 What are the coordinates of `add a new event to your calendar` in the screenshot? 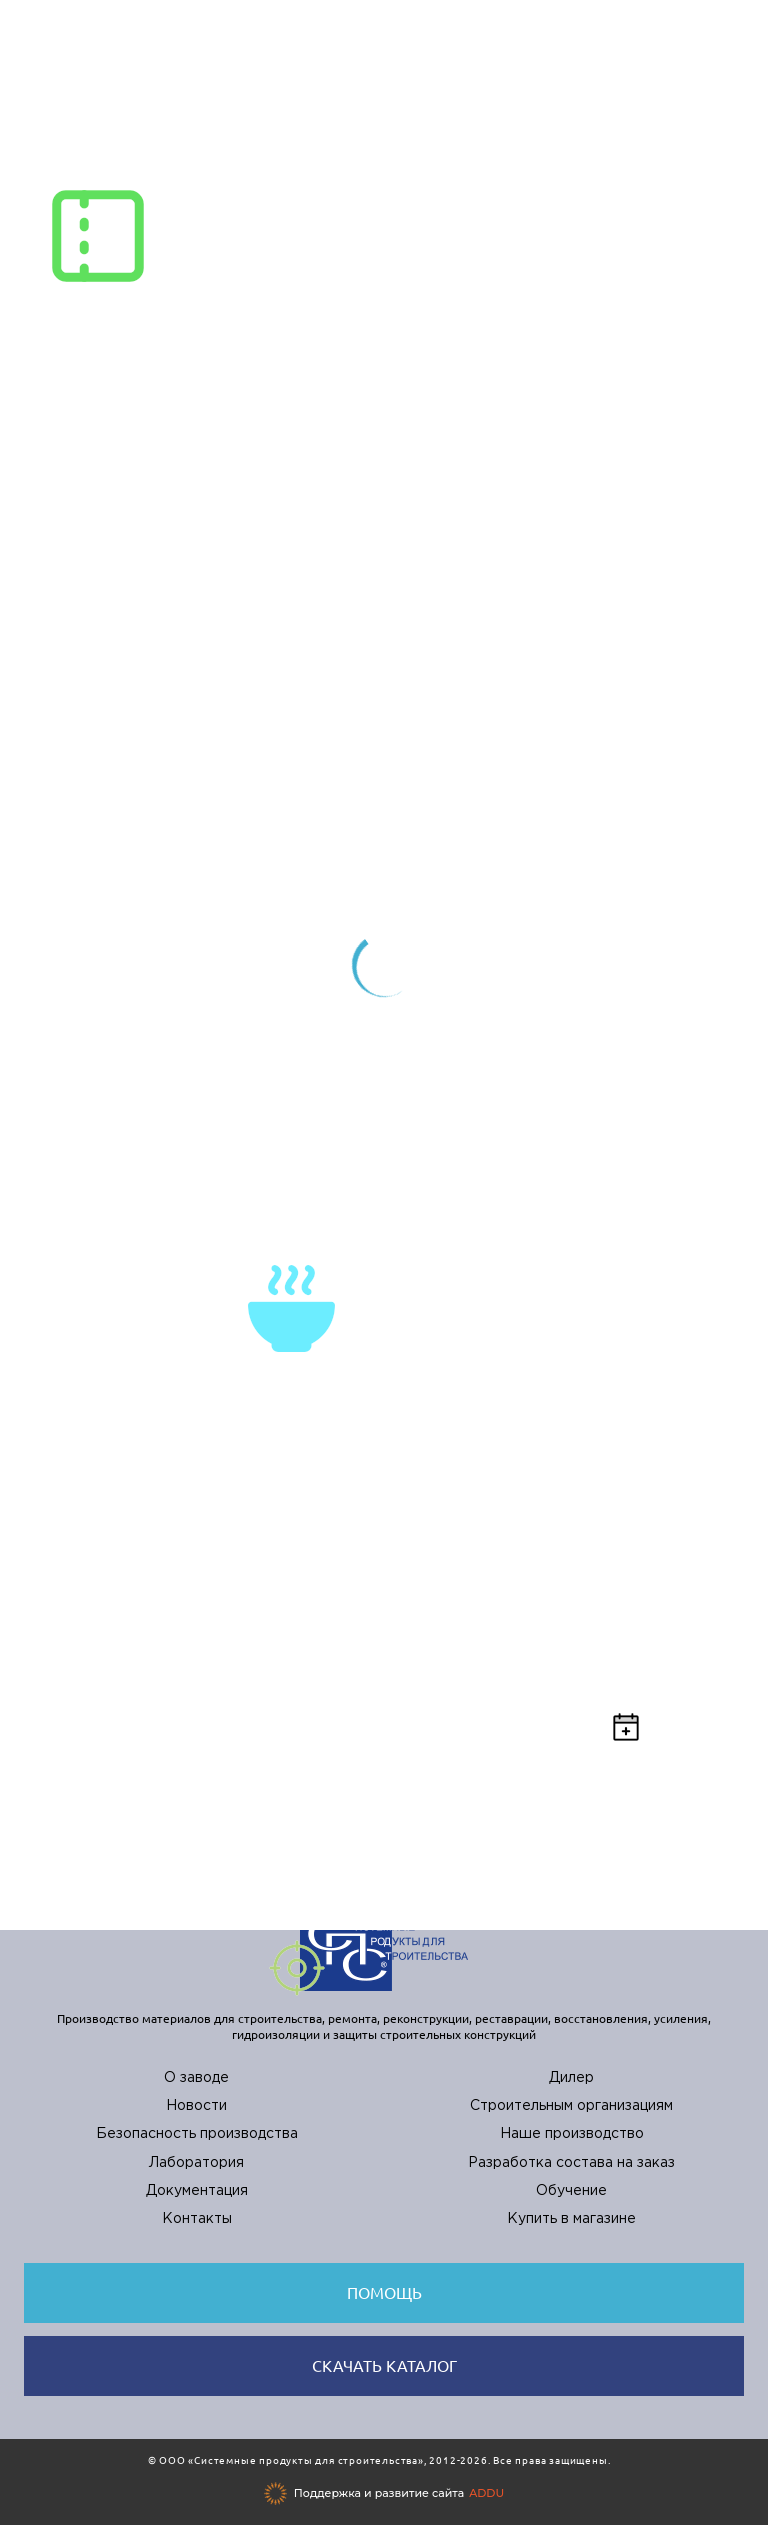 It's located at (626, 1728).